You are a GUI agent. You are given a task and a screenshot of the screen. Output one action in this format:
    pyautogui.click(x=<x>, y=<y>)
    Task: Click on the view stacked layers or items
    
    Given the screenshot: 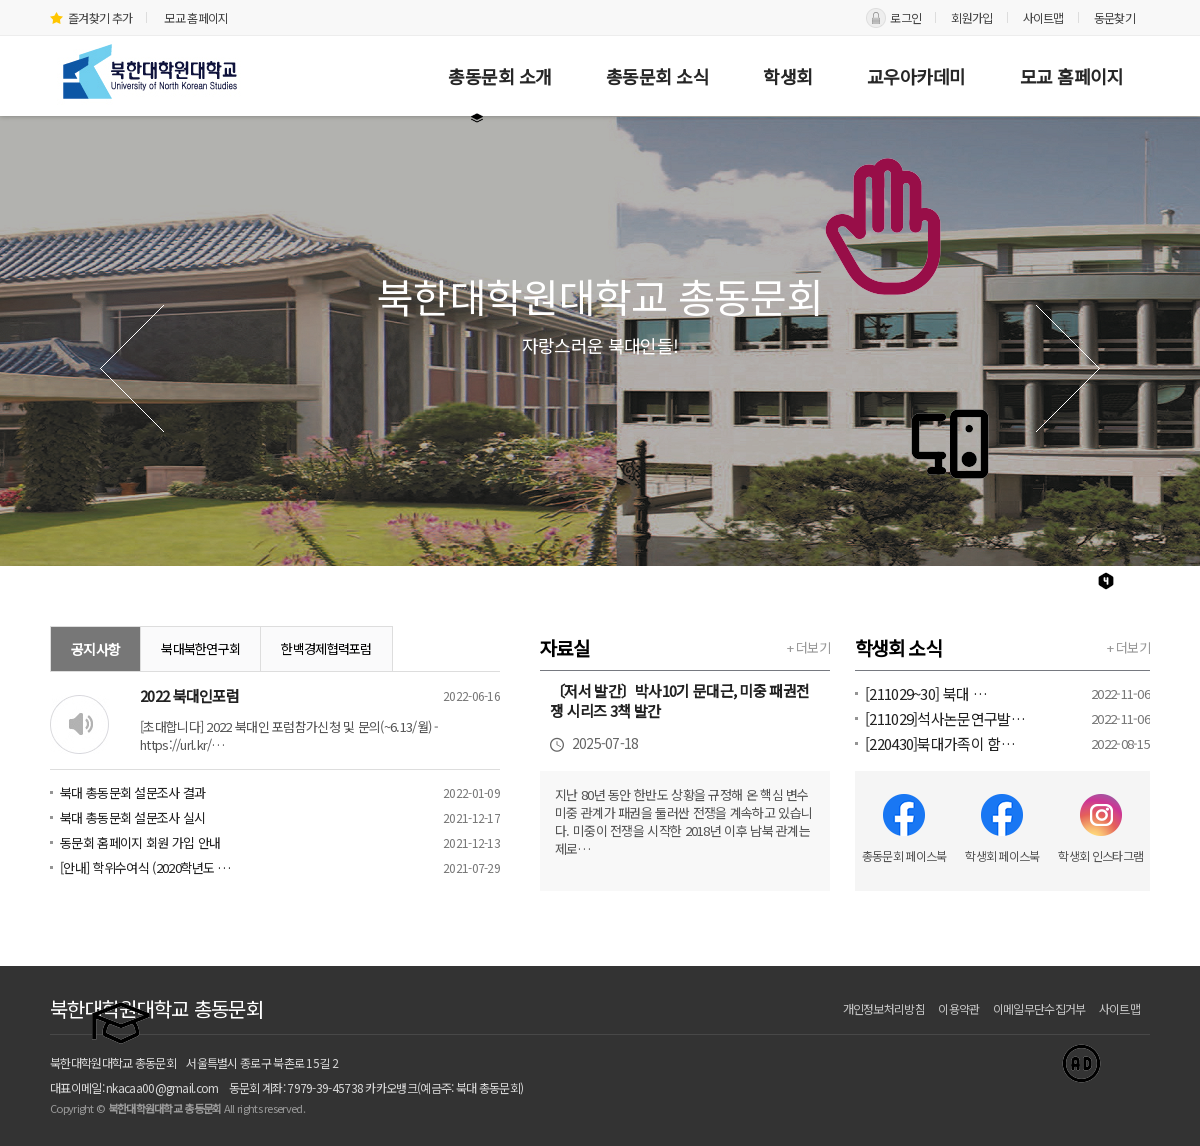 What is the action you would take?
    pyautogui.click(x=477, y=118)
    